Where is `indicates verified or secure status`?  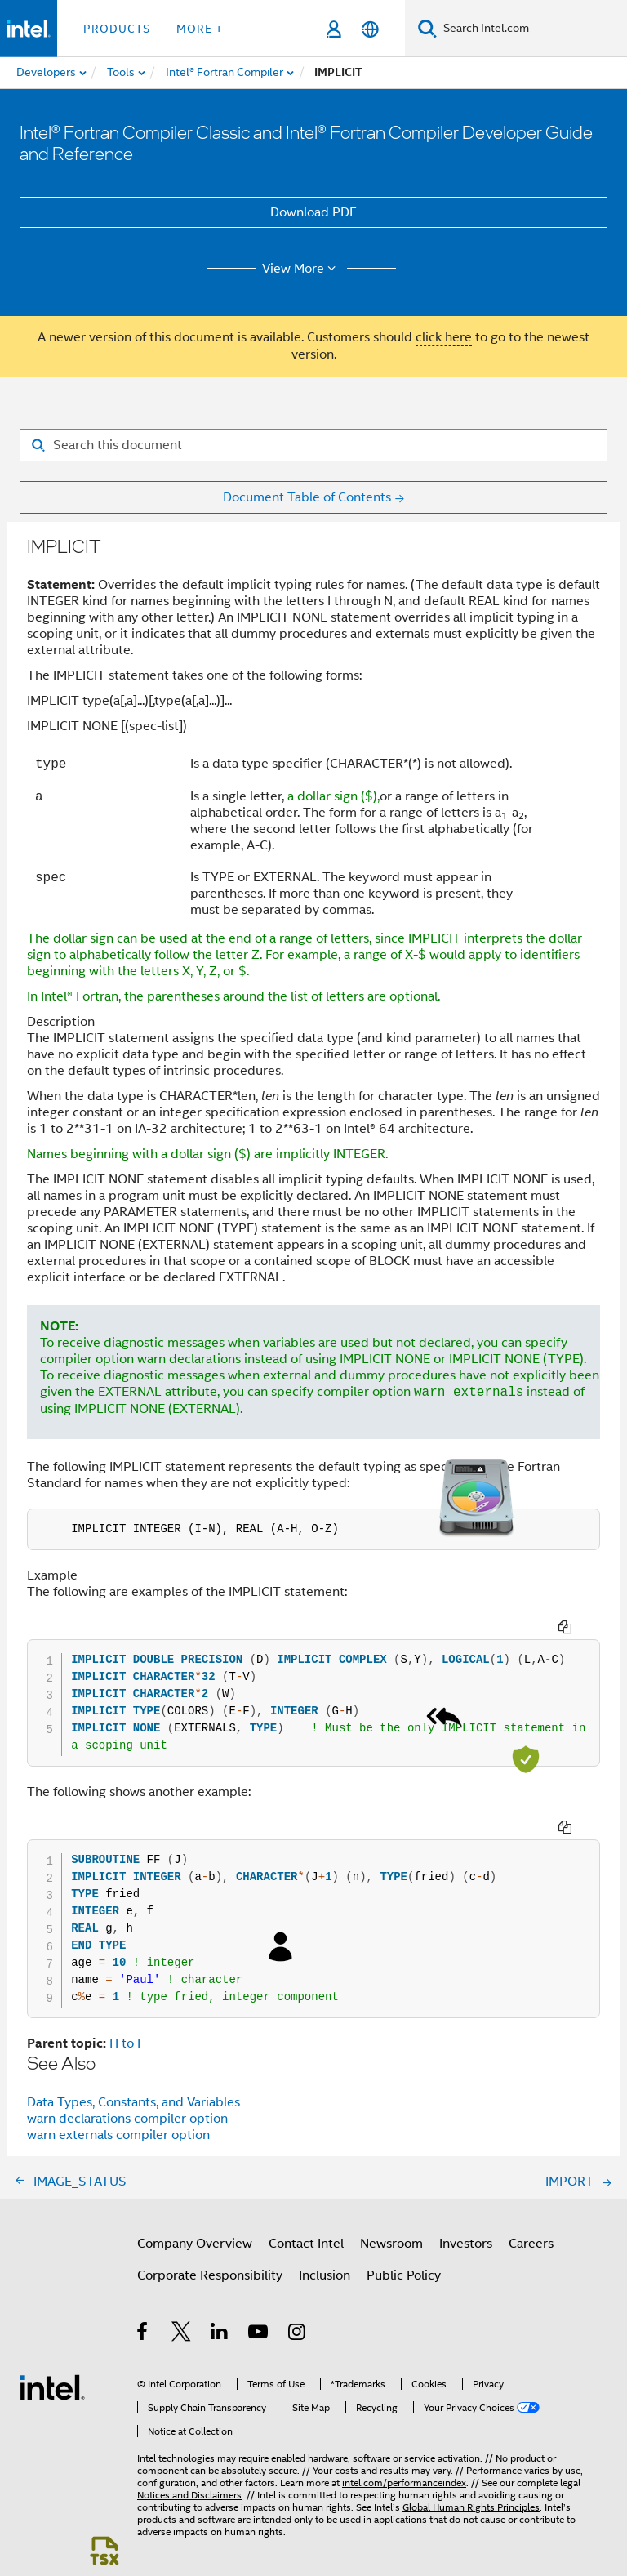 indicates verified or secure status is located at coordinates (526, 1759).